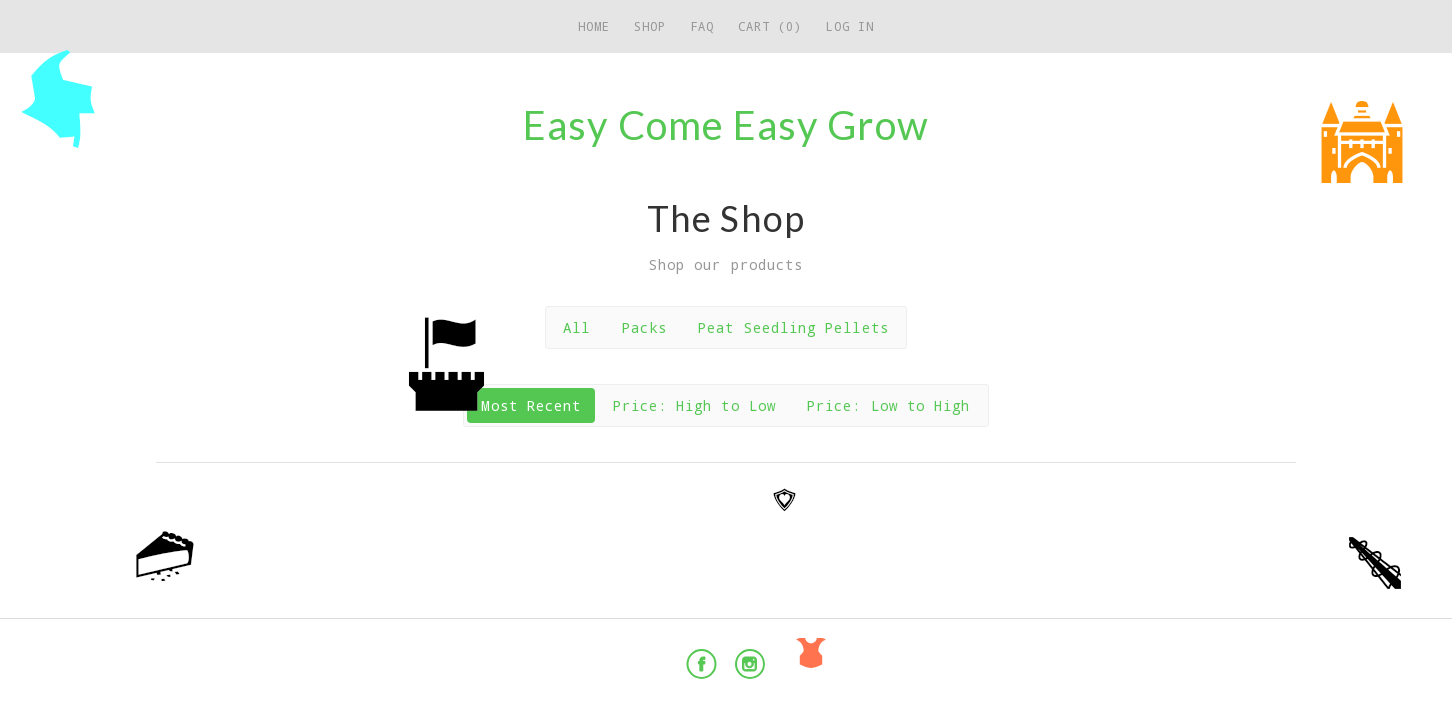 This screenshot has height=720, width=1452. What do you see at coordinates (165, 553) in the screenshot?
I see `view a portion of data in a chart` at bounding box center [165, 553].